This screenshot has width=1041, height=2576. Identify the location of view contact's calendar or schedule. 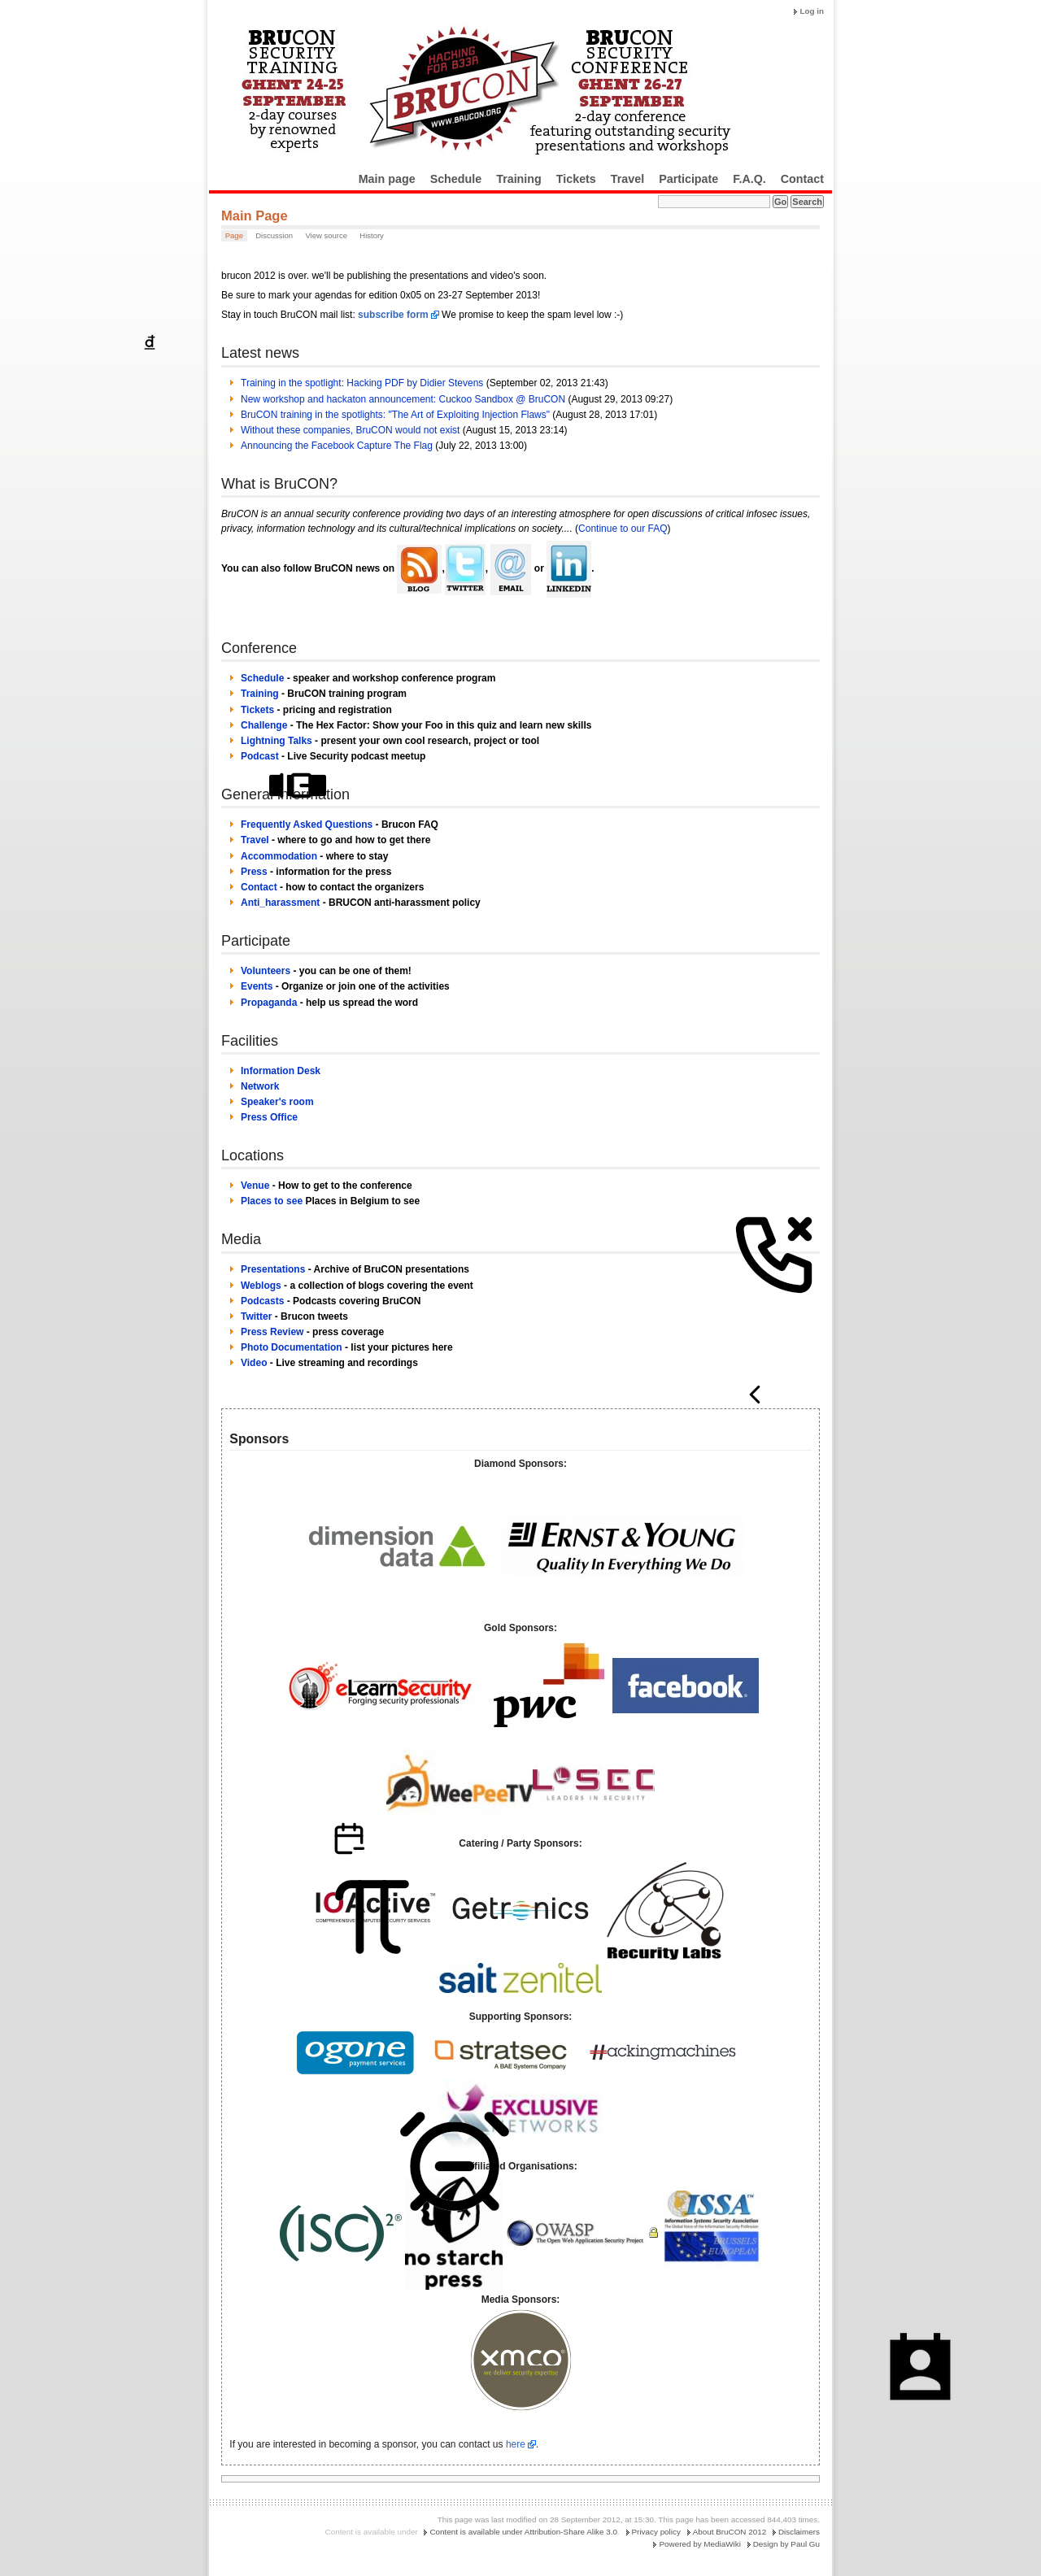
(920, 2369).